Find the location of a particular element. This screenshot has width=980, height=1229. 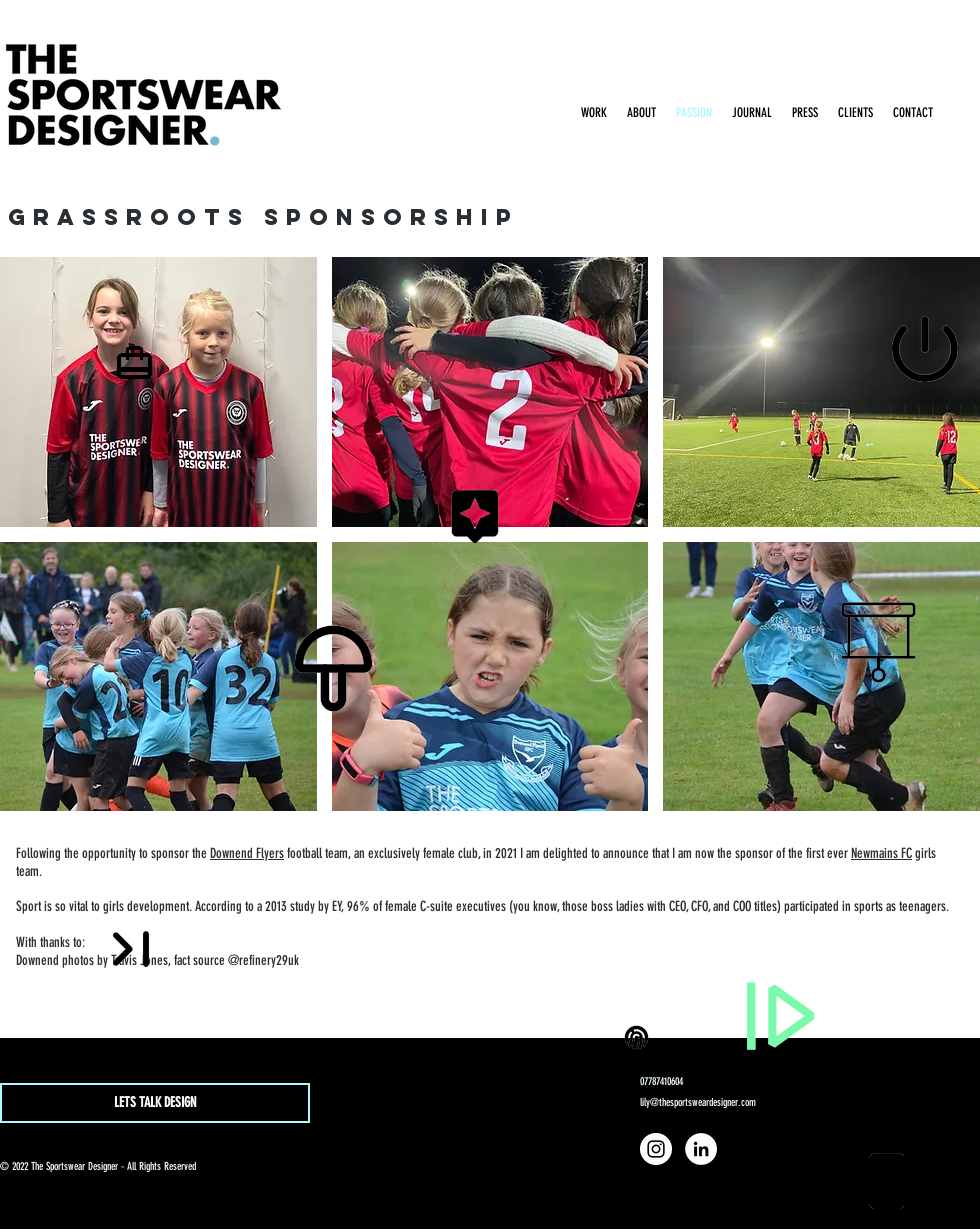

continue debugging to the next breakpoint is located at coordinates (778, 1016).